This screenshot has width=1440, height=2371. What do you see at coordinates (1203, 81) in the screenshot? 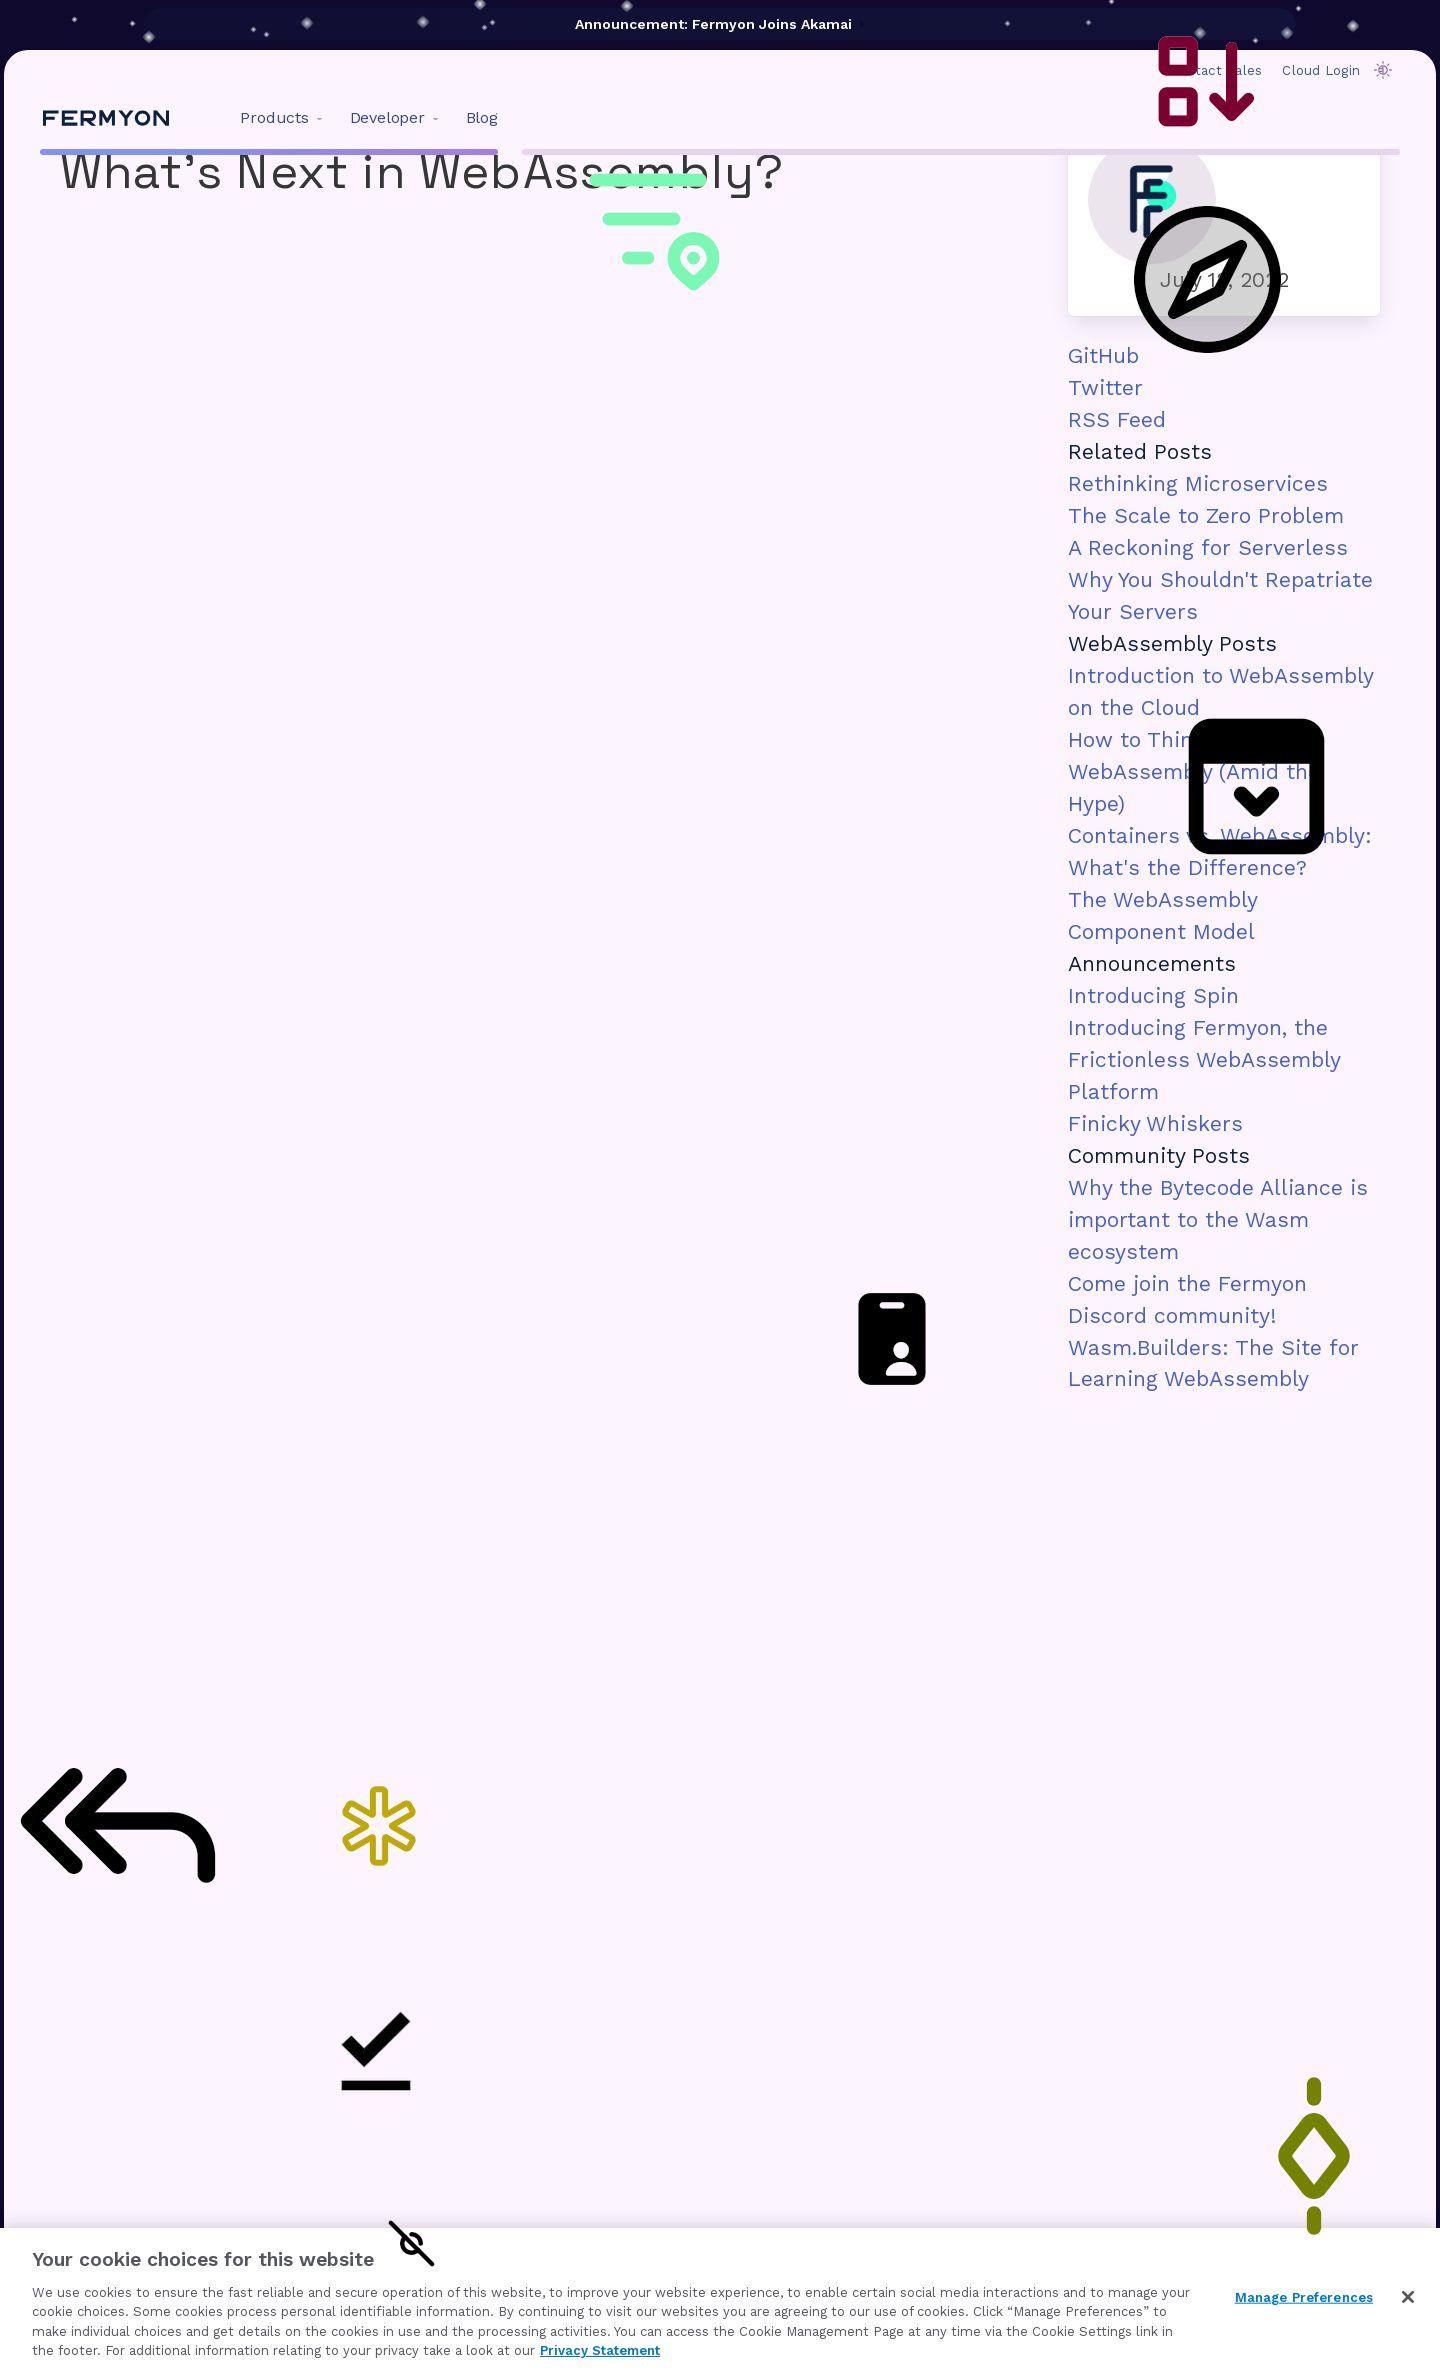
I see `sort list items in descending order` at bounding box center [1203, 81].